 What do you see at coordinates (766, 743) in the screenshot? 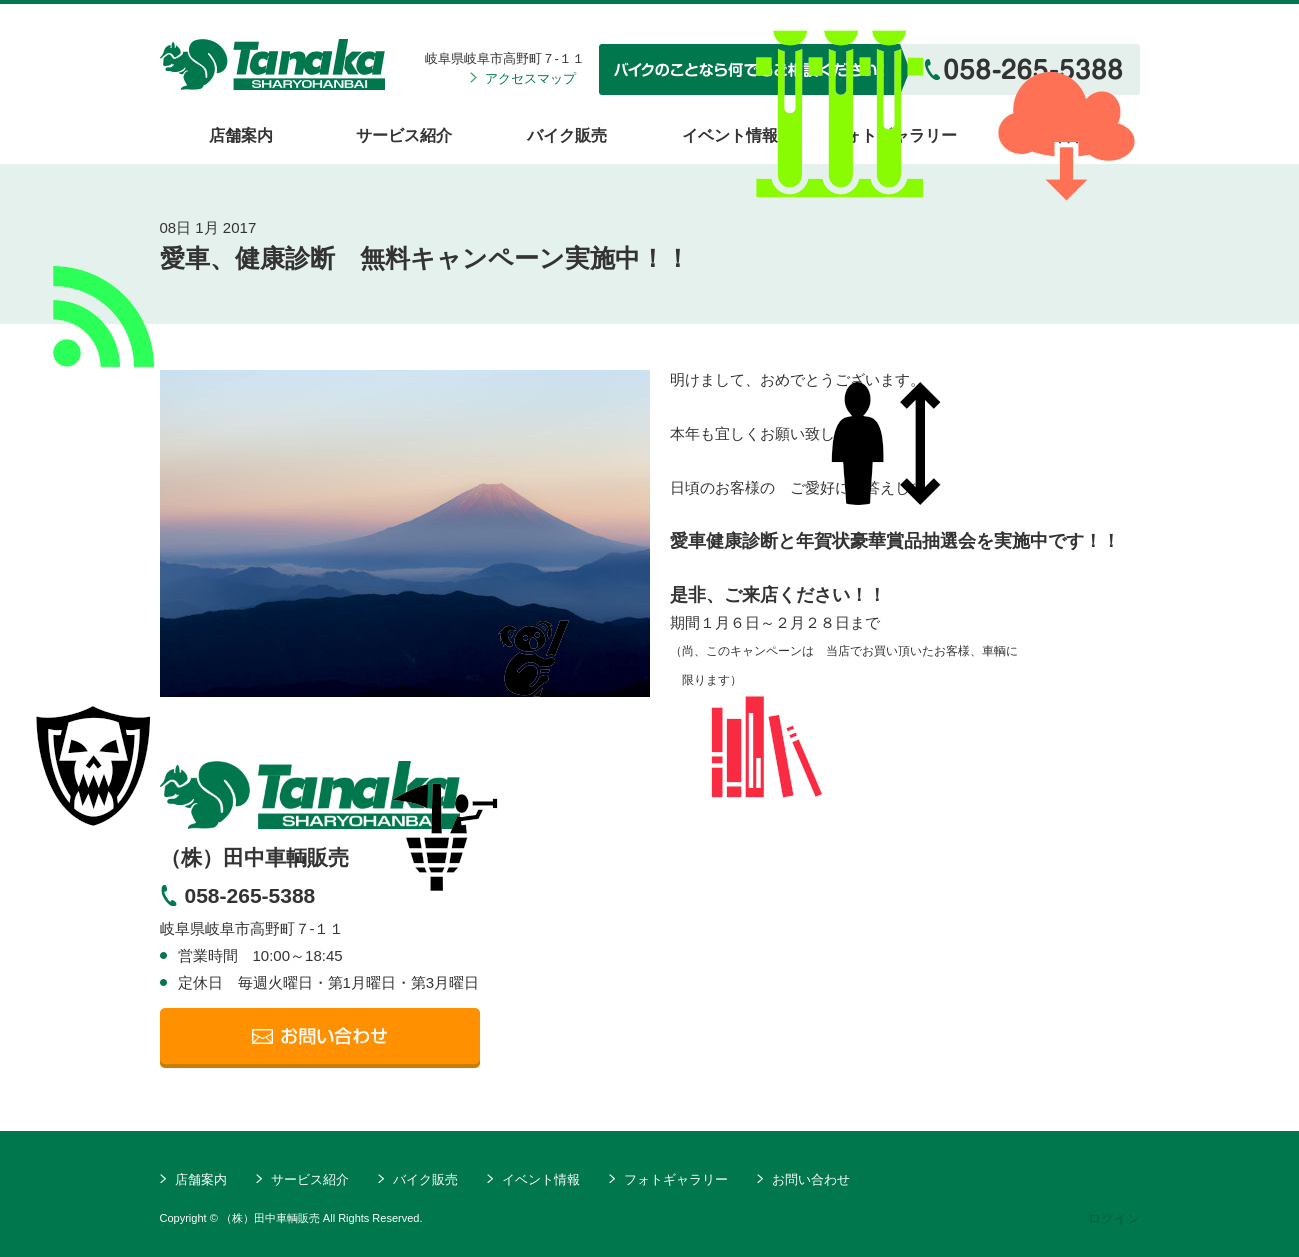
I see `access your library or book collection` at bounding box center [766, 743].